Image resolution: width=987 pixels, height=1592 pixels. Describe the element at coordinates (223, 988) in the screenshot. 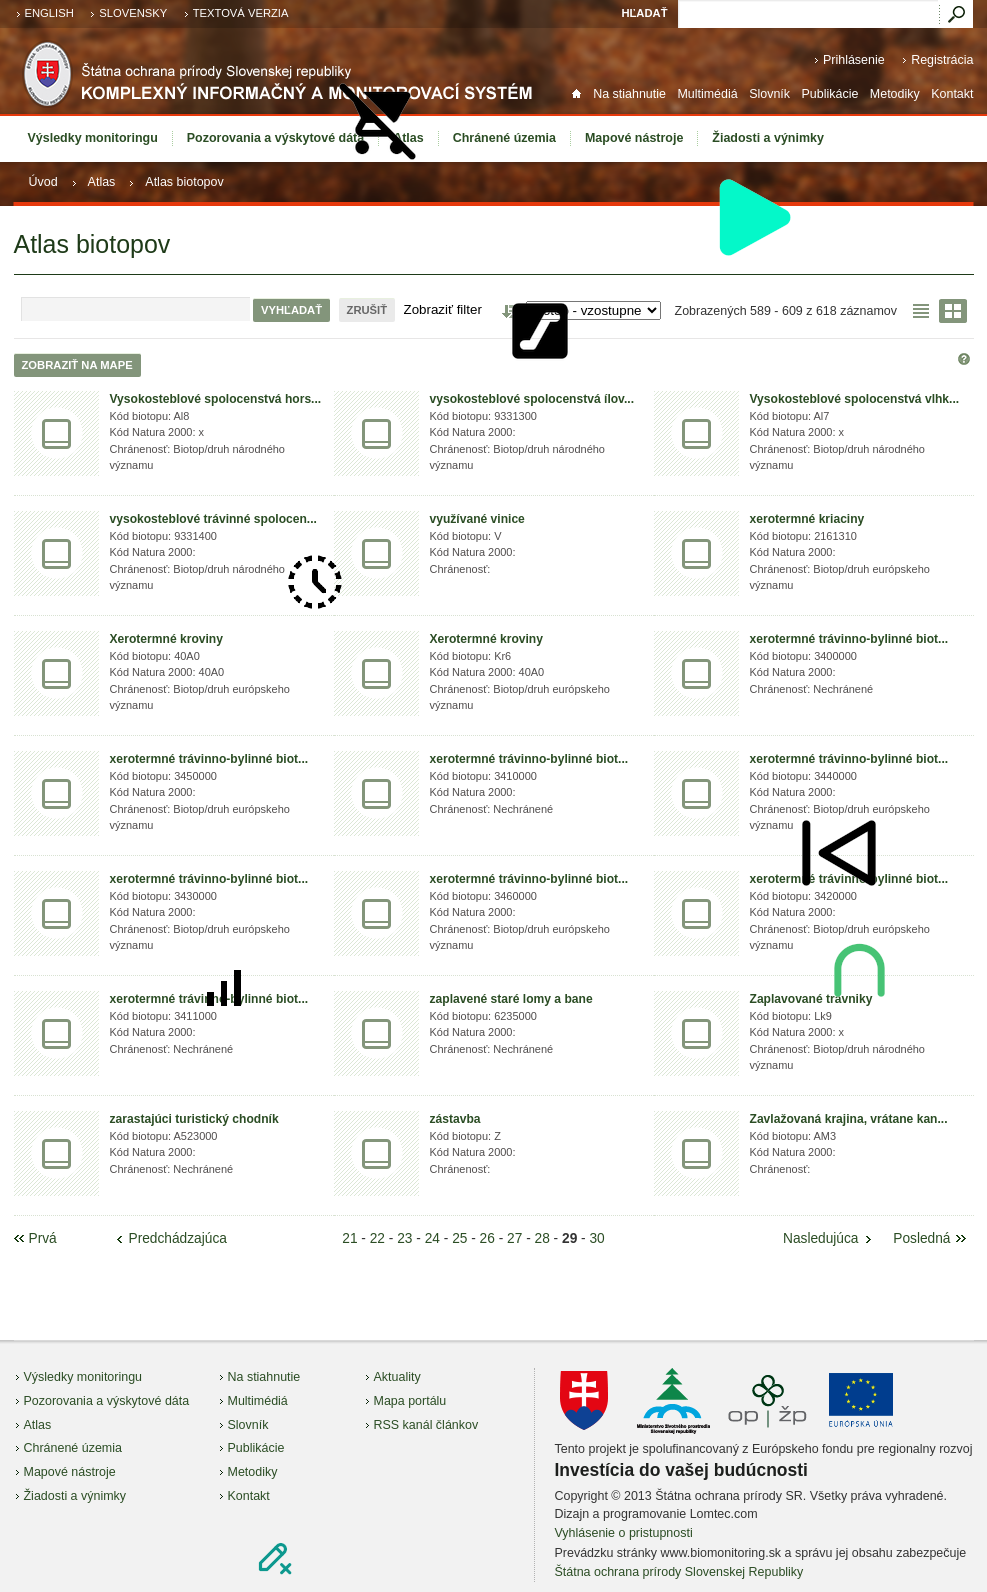

I see `indicates cellular network signal strength` at that location.